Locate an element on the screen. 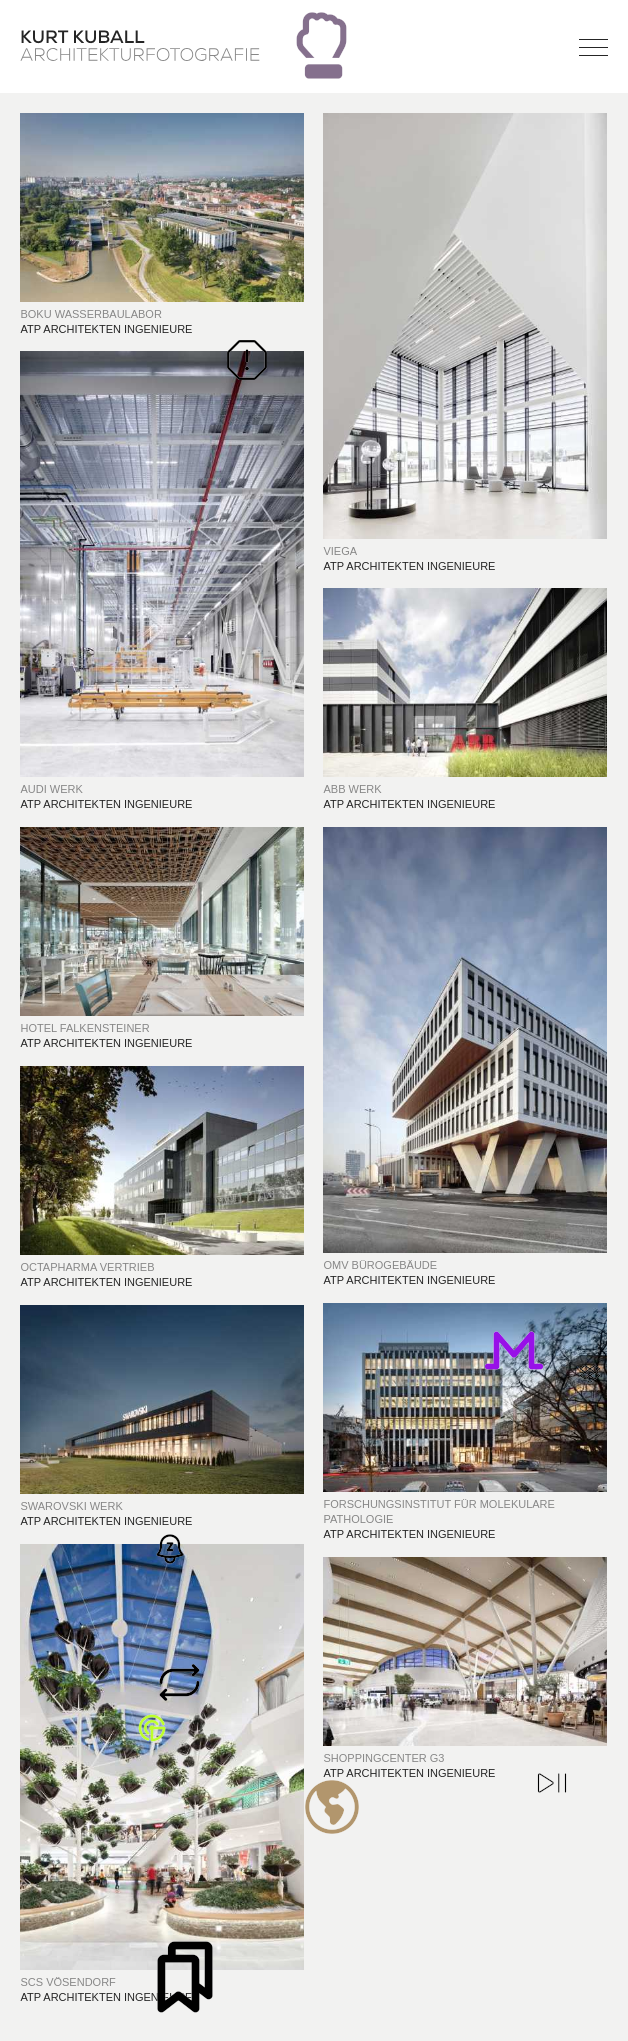 The width and height of the screenshot is (628, 2041). rock gesture for rock-paper-scissors game is located at coordinates (321, 45).